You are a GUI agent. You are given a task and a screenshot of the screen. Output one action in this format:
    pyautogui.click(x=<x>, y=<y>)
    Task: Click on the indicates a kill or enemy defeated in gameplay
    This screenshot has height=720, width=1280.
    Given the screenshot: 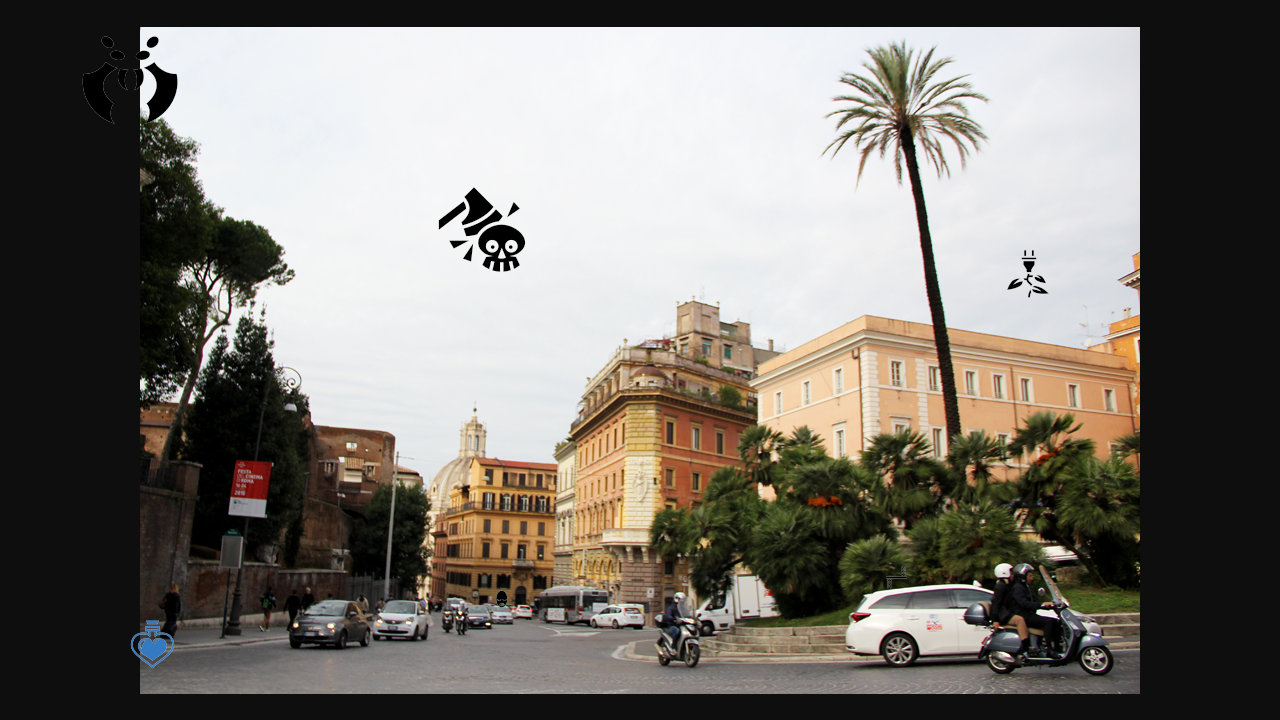 What is the action you would take?
    pyautogui.click(x=481, y=228)
    